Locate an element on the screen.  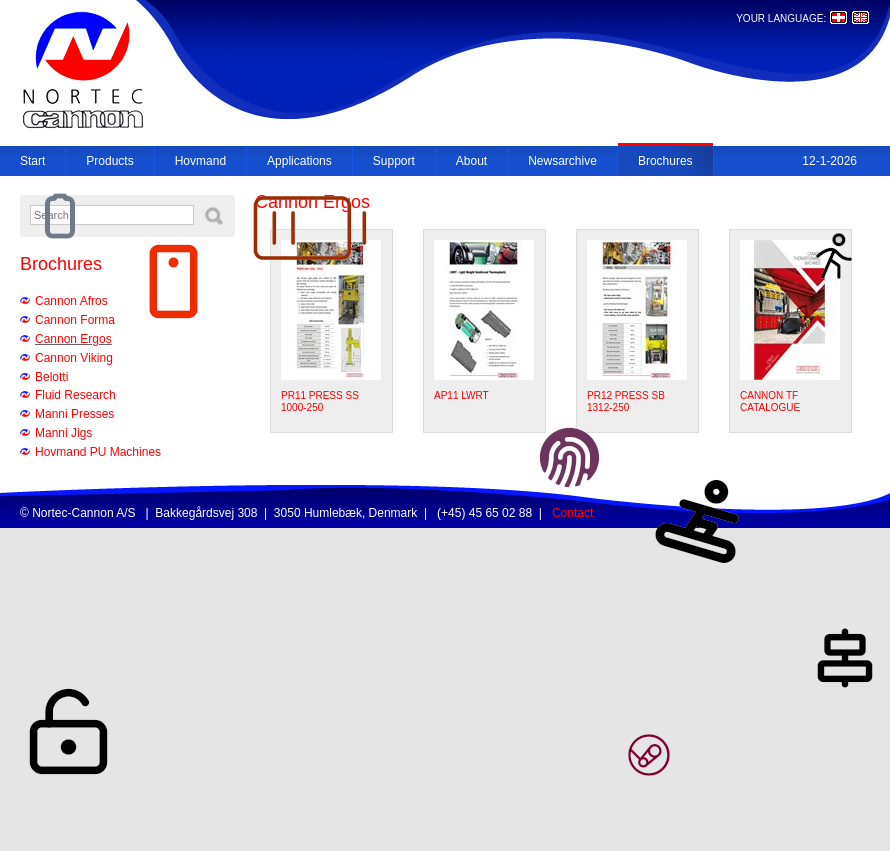
align objects to horizontal center is located at coordinates (845, 658).